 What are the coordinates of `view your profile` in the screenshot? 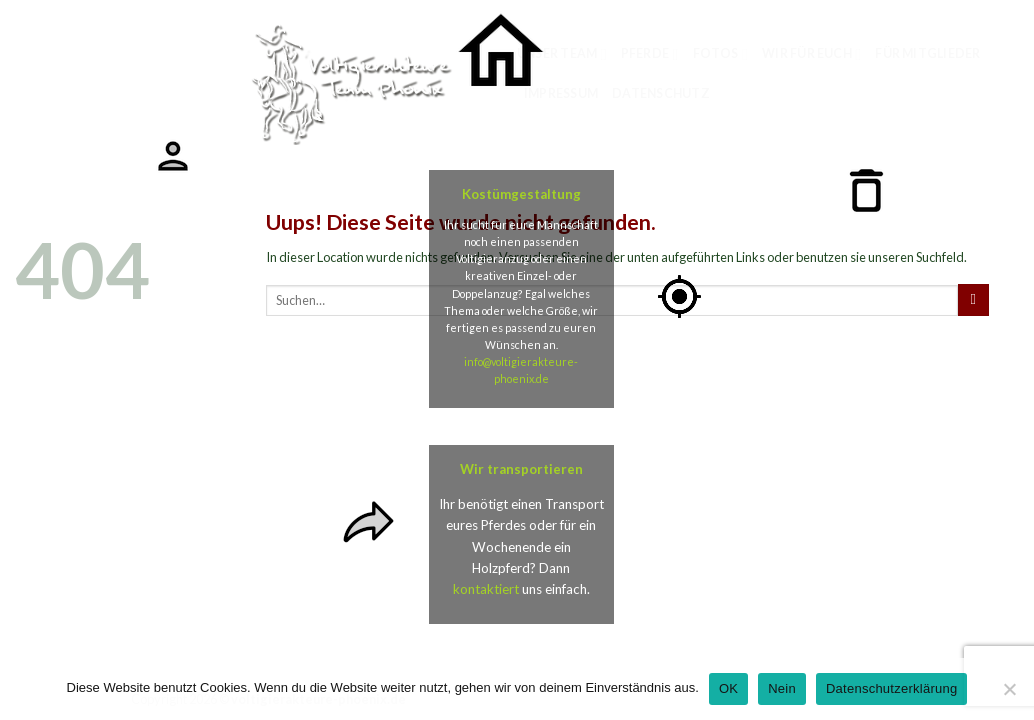 It's located at (173, 156).